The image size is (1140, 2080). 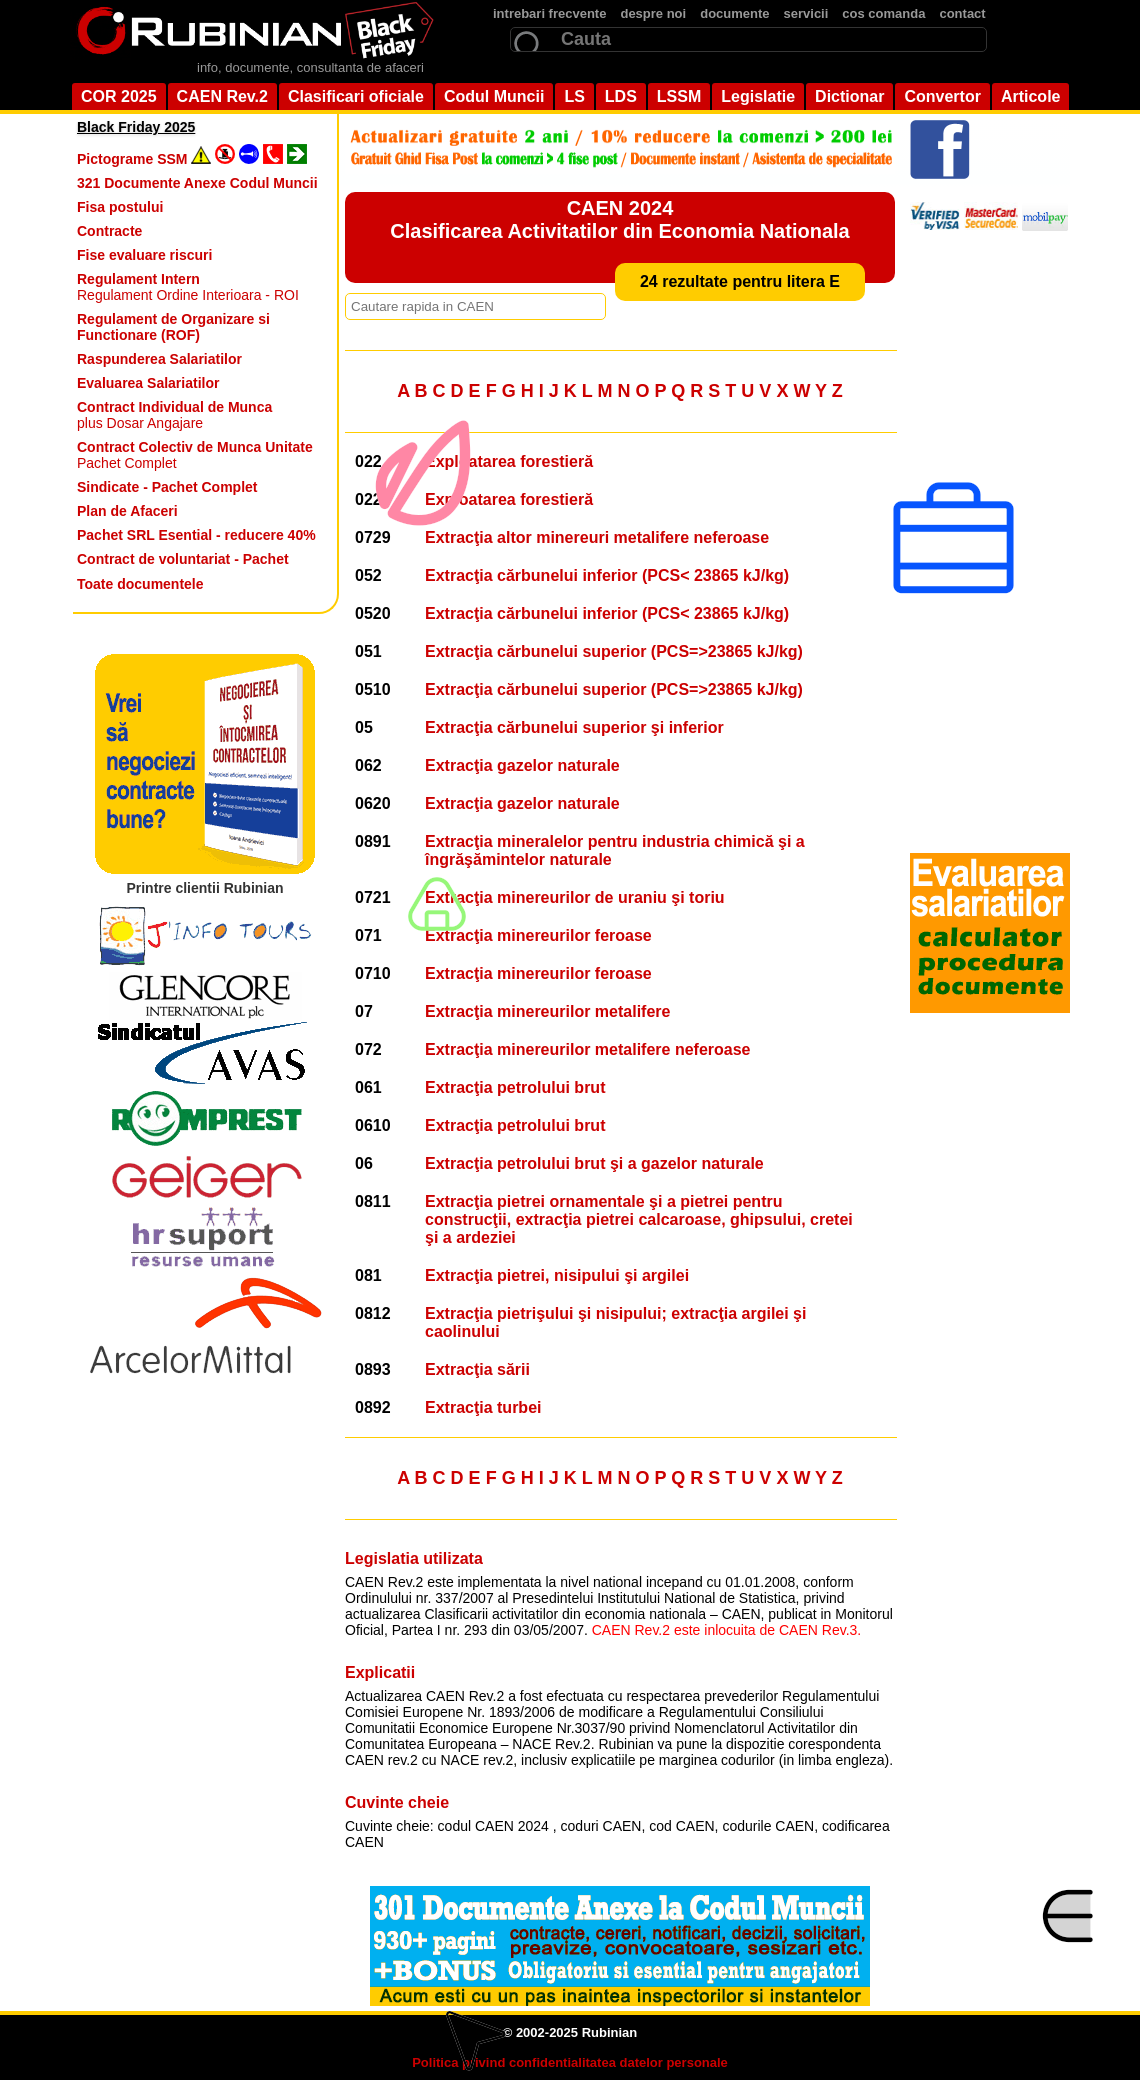 I want to click on envato marketplace logo, so click(x=423, y=473).